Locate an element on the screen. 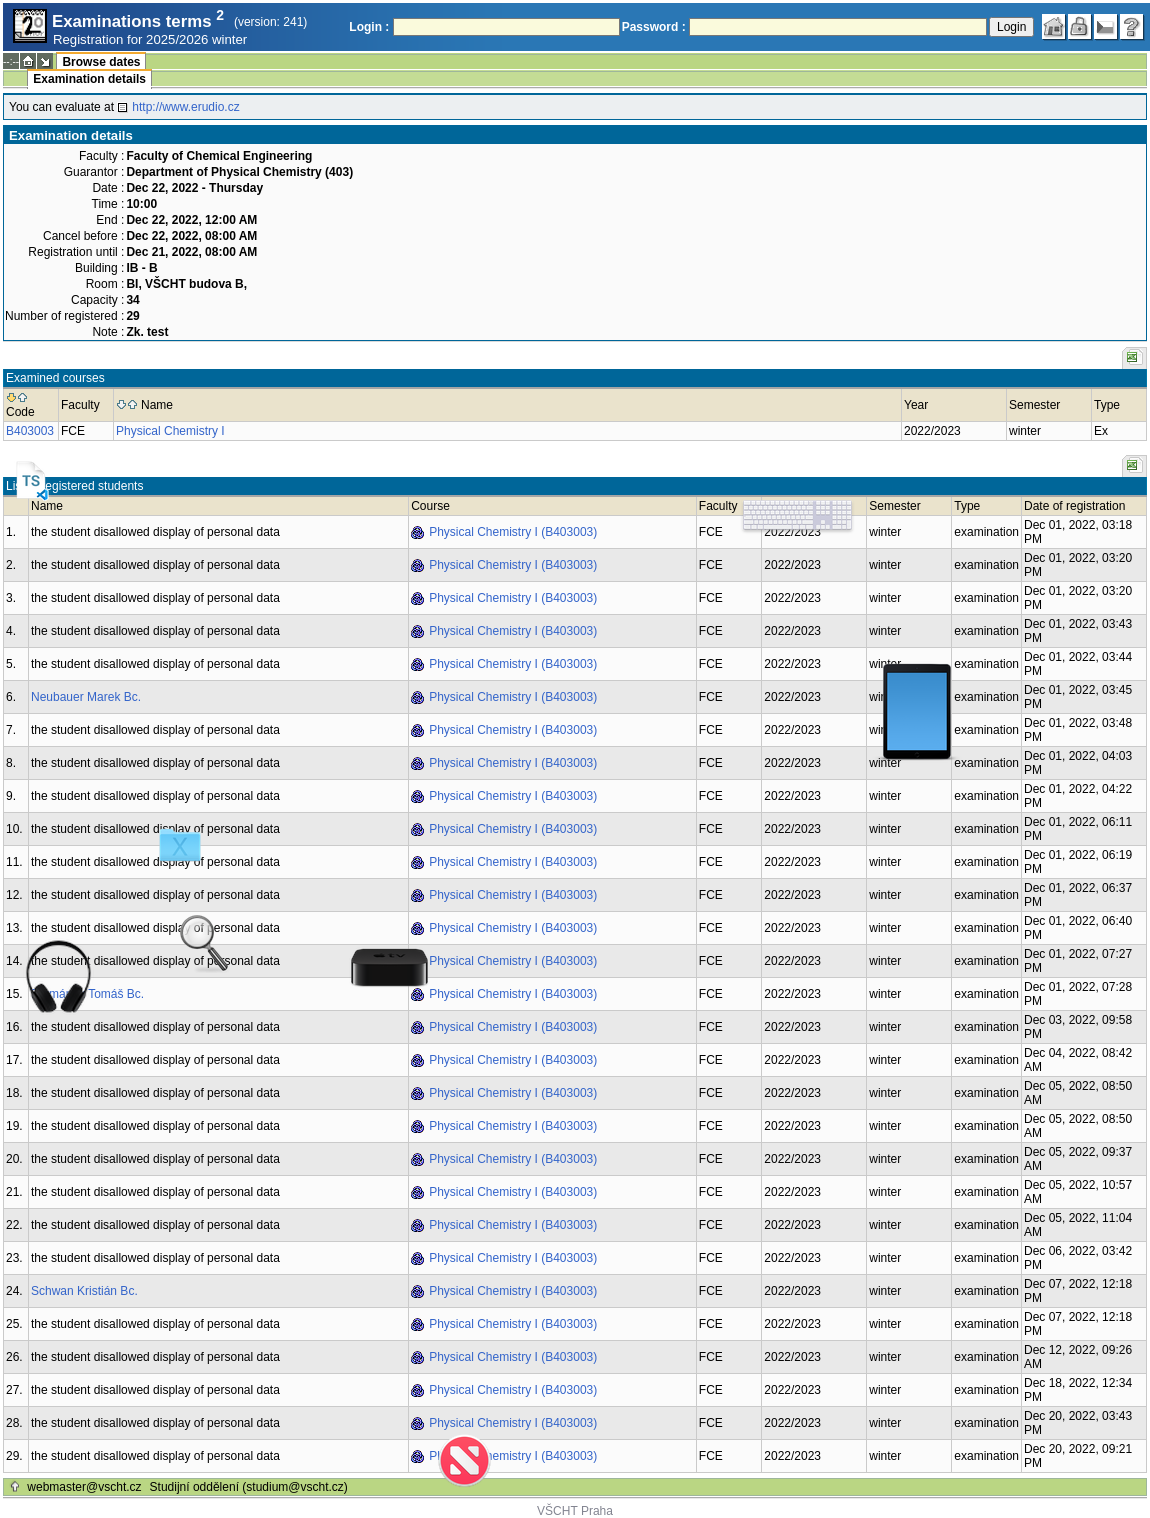  typescript file associated with visual studio code is located at coordinates (31, 481).